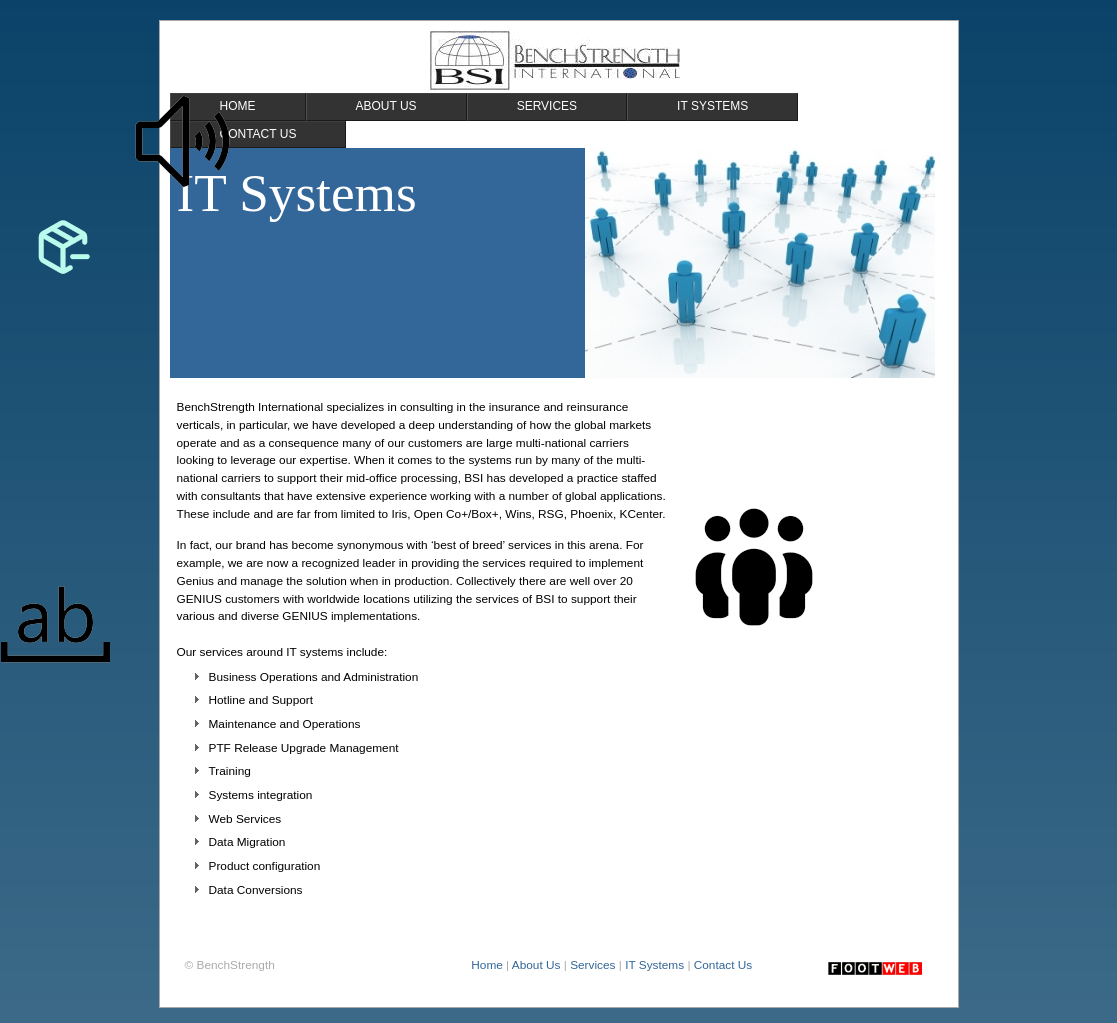  What do you see at coordinates (55, 621) in the screenshot?
I see `toggle whole word search matching` at bounding box center [55, 621].